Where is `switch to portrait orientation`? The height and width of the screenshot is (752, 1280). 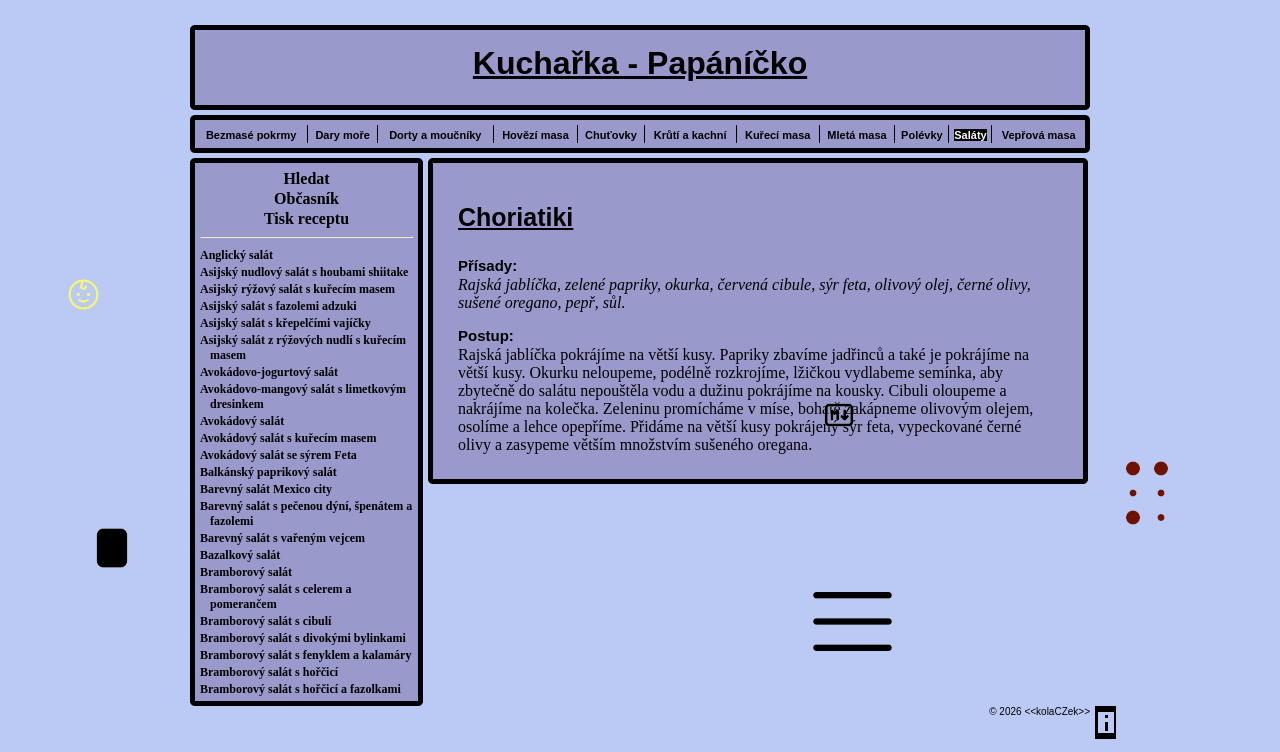
switch to portrait orientation is located at coordinates (112, 548).